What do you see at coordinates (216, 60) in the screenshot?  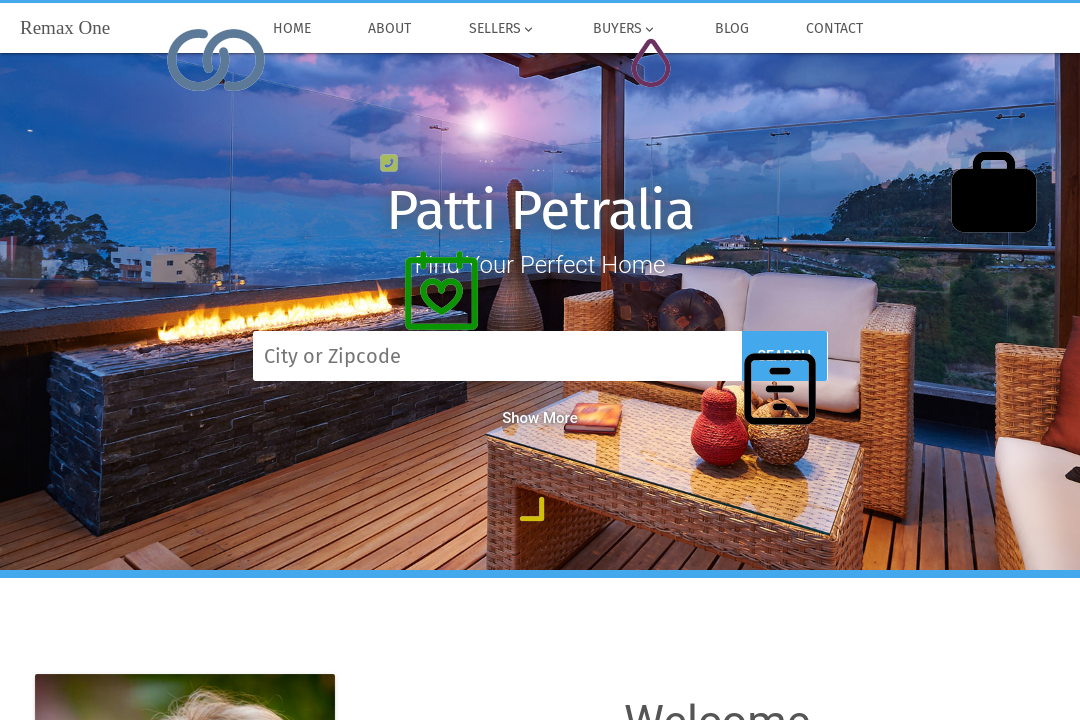 I see `view connections or relationships between items` at bounding box center [216, 60].